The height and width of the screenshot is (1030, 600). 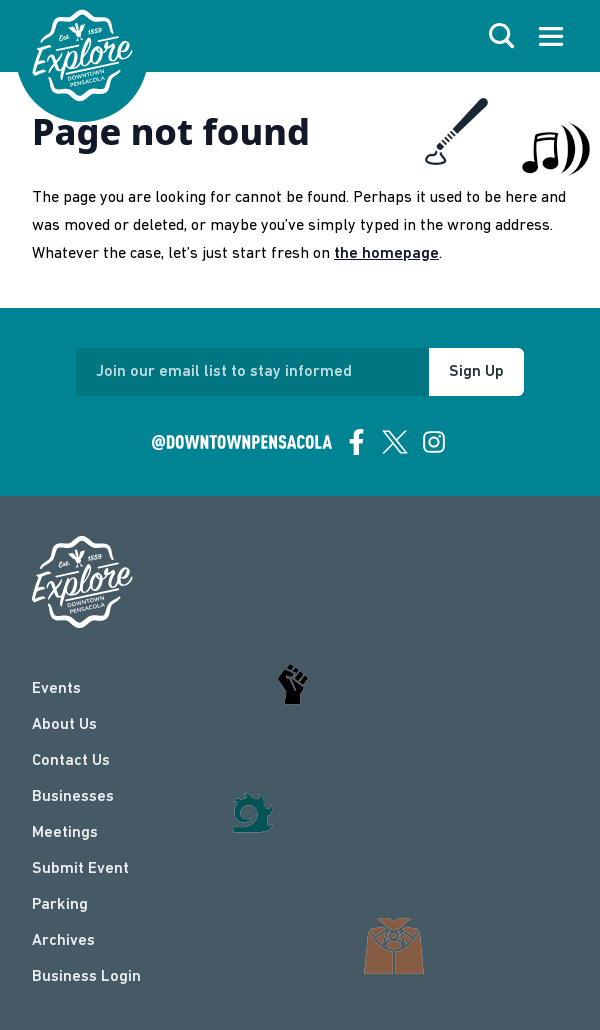 What do you see at coordinates (556, 149) in the screenshot?
I see `audio or sound is currently enabled` at bounding box center [556, 149].